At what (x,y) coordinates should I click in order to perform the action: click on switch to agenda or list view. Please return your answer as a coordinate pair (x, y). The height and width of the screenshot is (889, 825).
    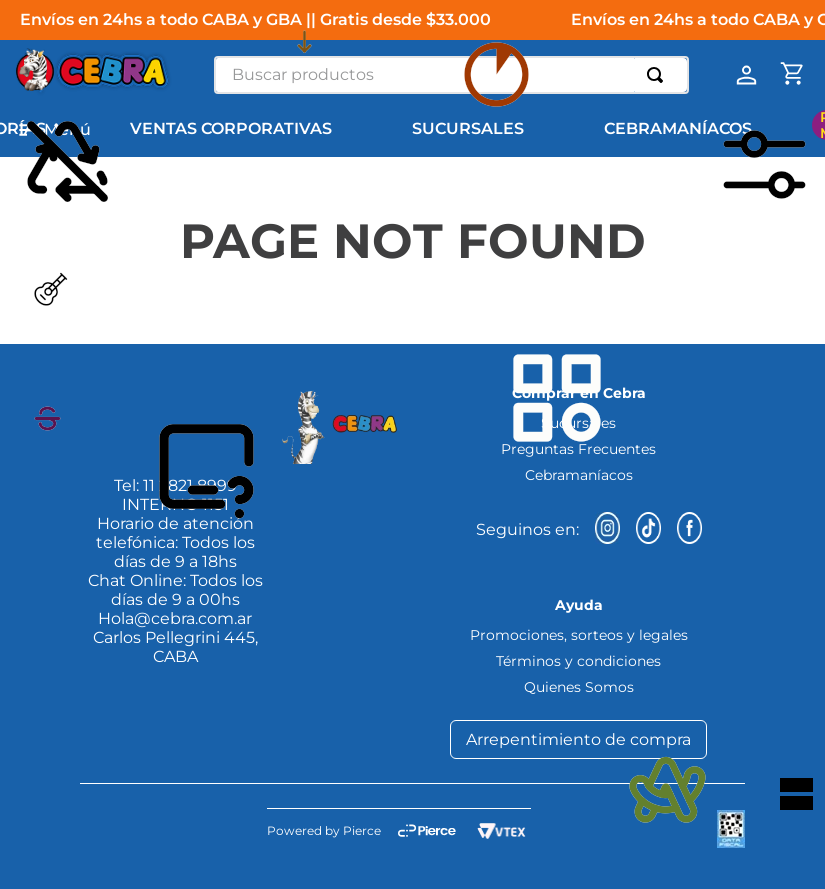
    Looking at the image, I should click on (797, 794).